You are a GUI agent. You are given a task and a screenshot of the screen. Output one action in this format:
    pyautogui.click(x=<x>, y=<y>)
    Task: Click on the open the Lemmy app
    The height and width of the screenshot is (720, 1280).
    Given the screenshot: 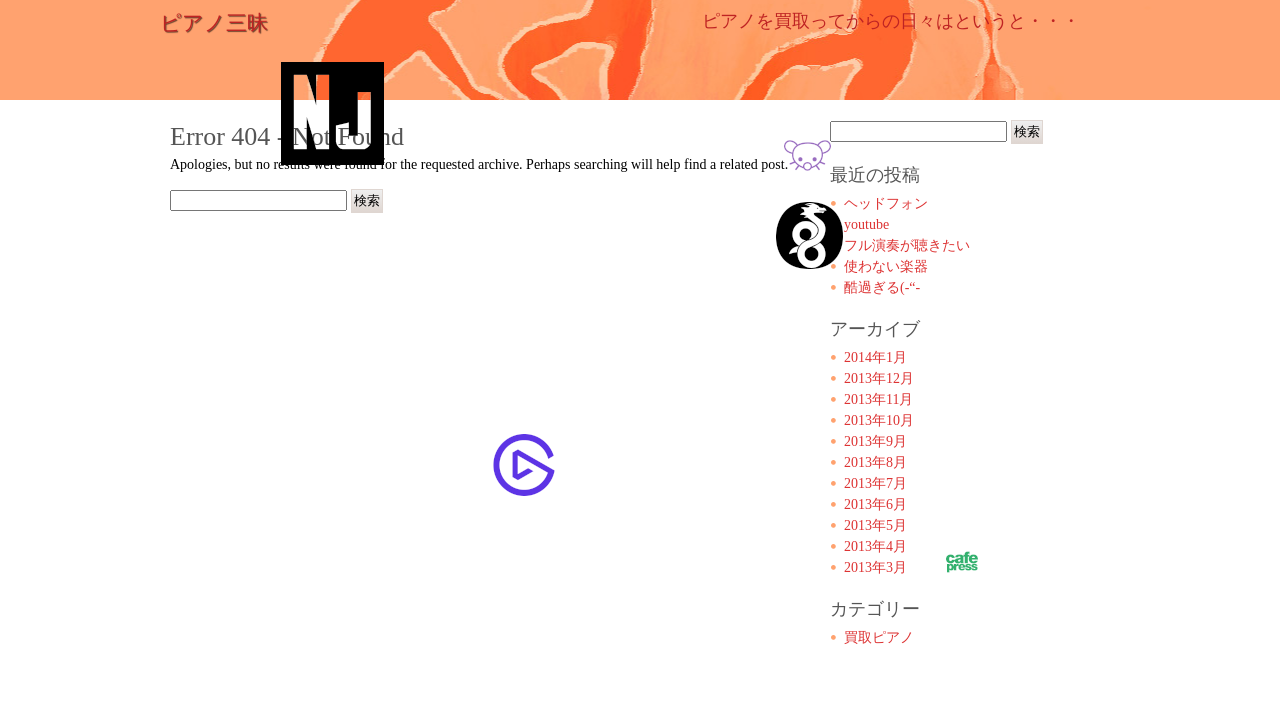 What is the action you would take?
    pyautogui.click(x=807, y=155)
    